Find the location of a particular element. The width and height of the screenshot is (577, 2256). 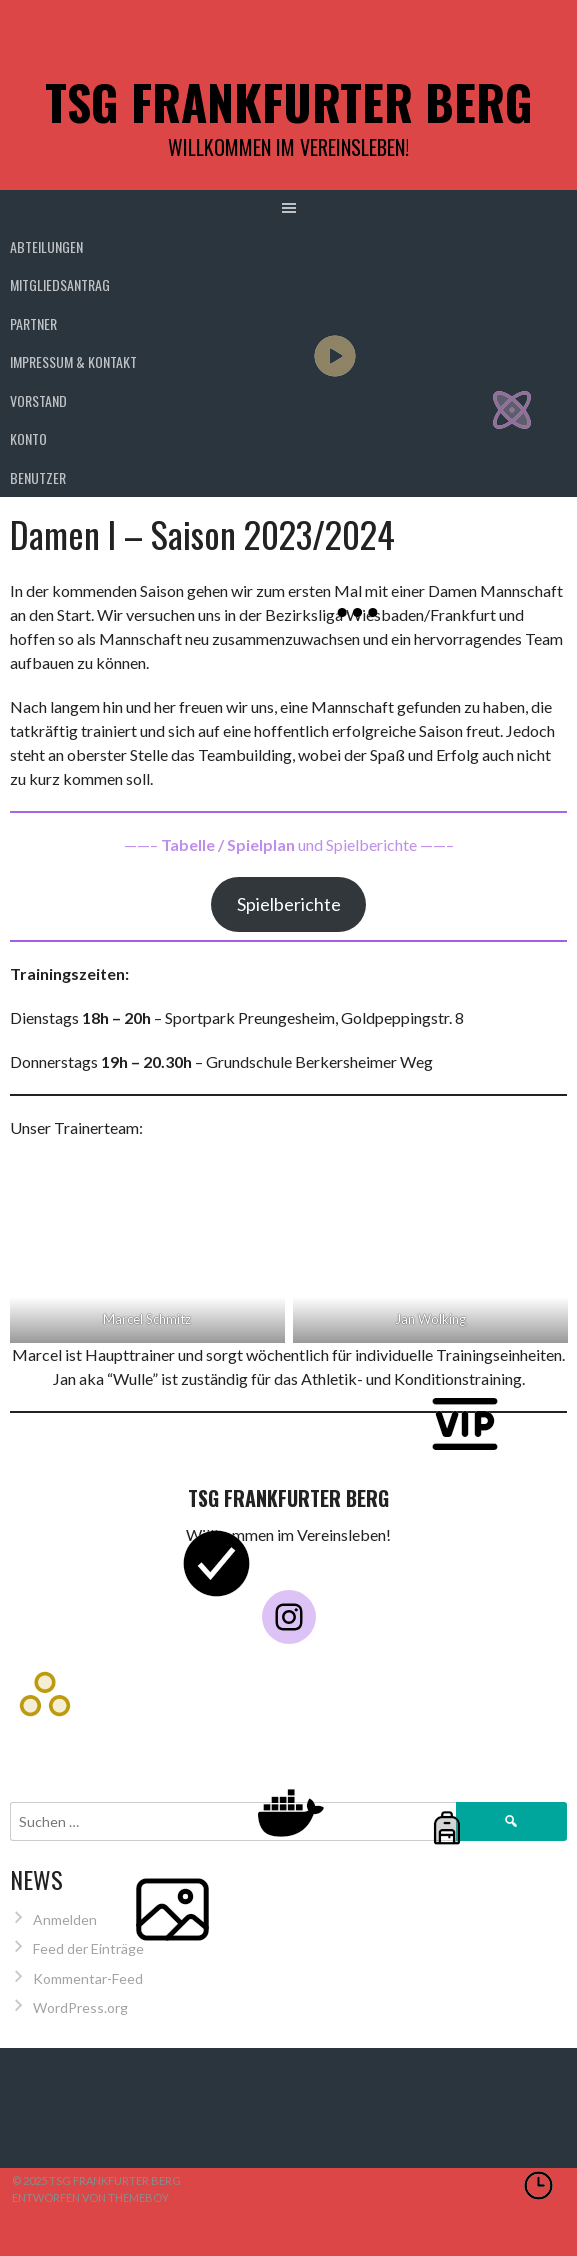

view current time is located at coordinates (538, 2185).